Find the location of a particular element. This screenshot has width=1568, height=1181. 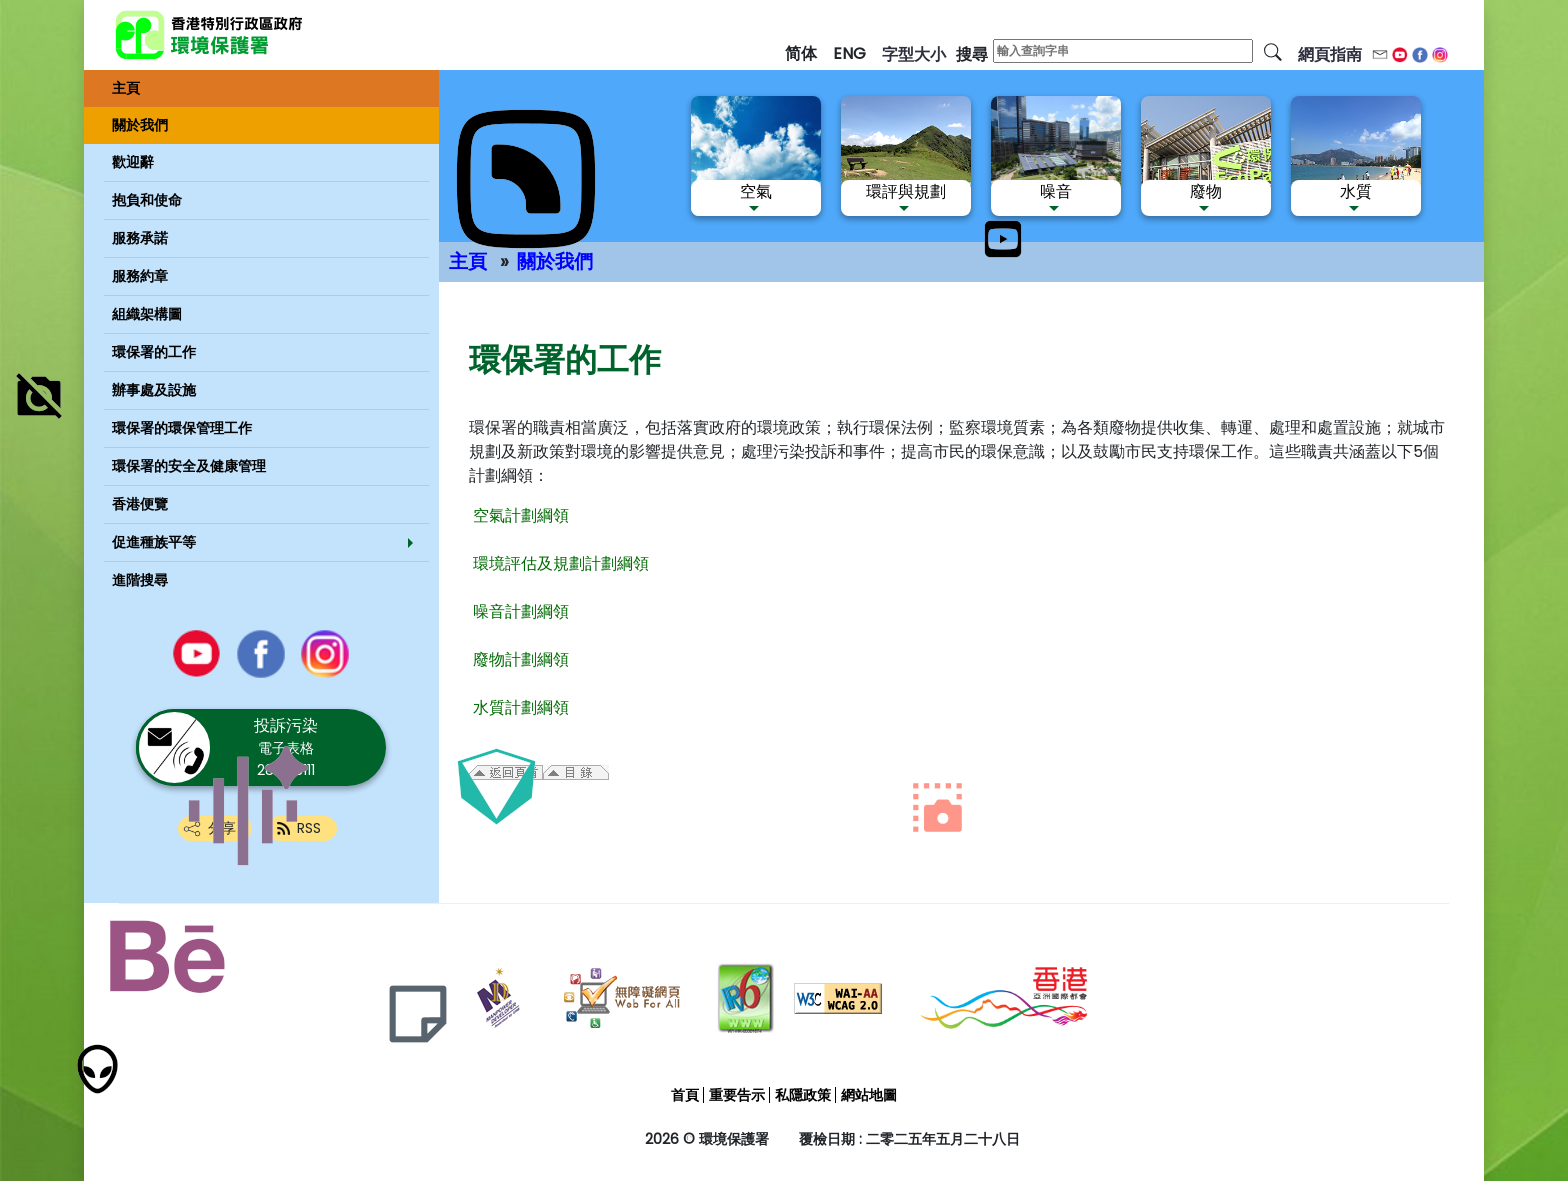

open youtube is located at coordinates (1003, 239).